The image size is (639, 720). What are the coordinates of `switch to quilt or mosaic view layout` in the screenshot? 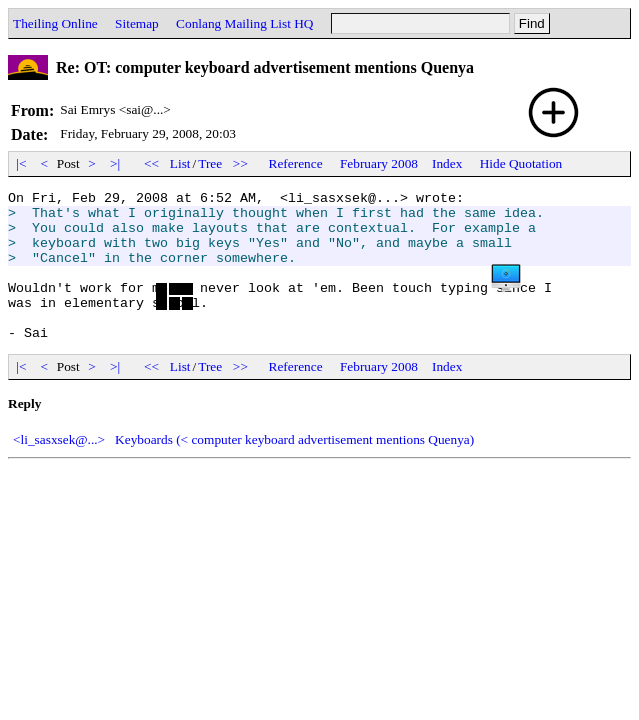 It's located at (173, 297).